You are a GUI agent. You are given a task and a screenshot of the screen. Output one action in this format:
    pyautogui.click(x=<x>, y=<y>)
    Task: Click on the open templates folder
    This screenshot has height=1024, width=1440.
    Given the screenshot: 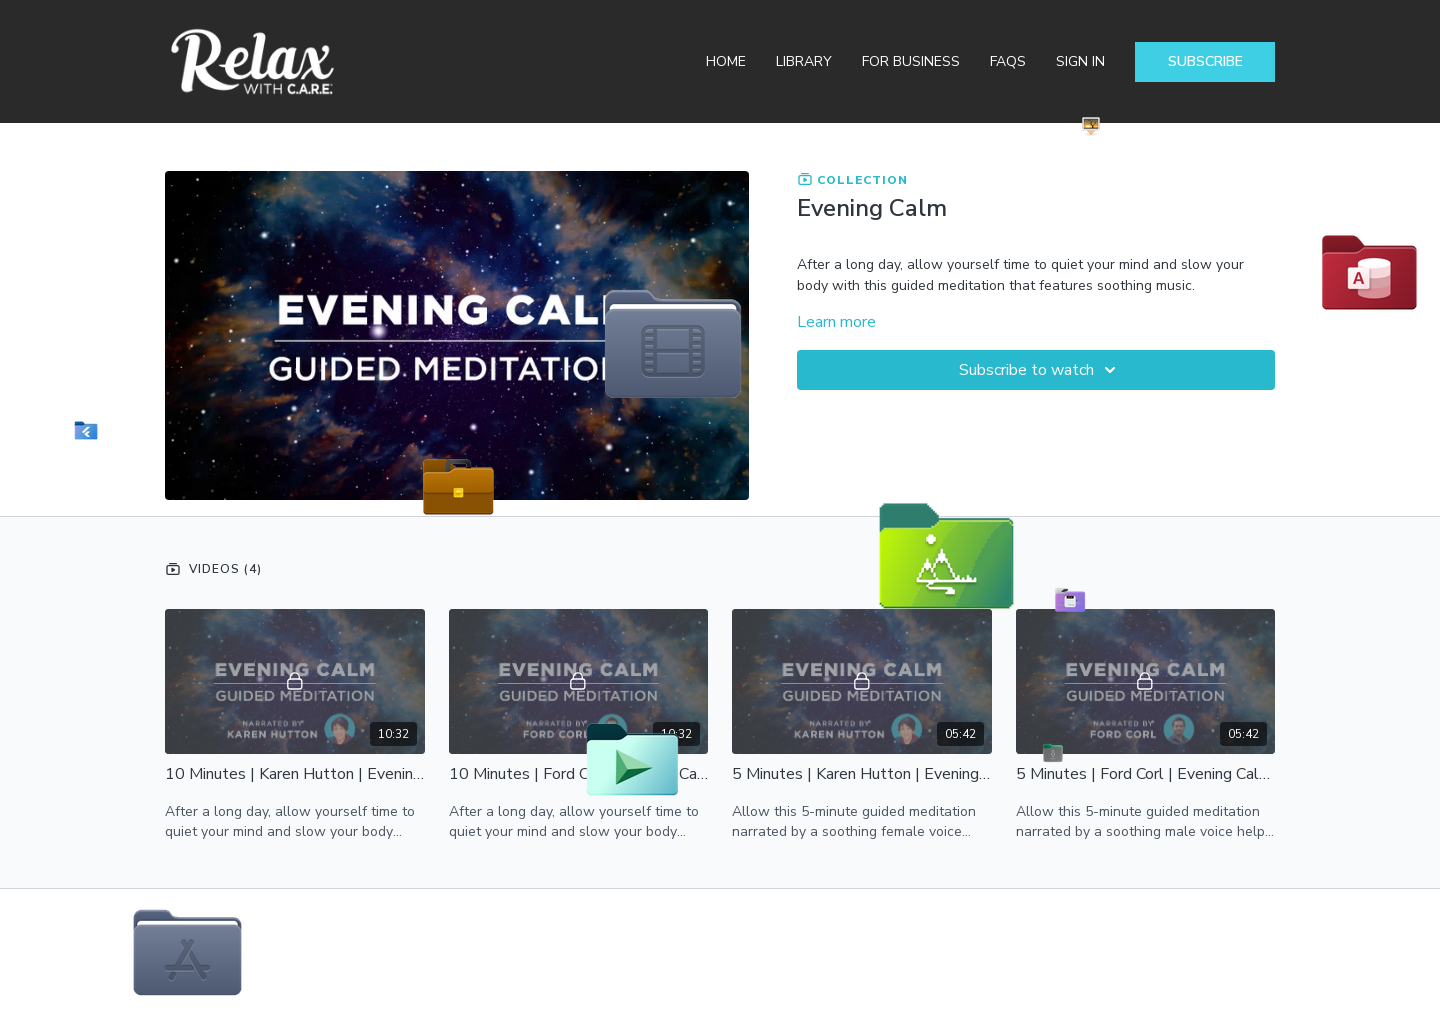 What is the action you would take?
    pyautogui.click(x=187, y=952)
    